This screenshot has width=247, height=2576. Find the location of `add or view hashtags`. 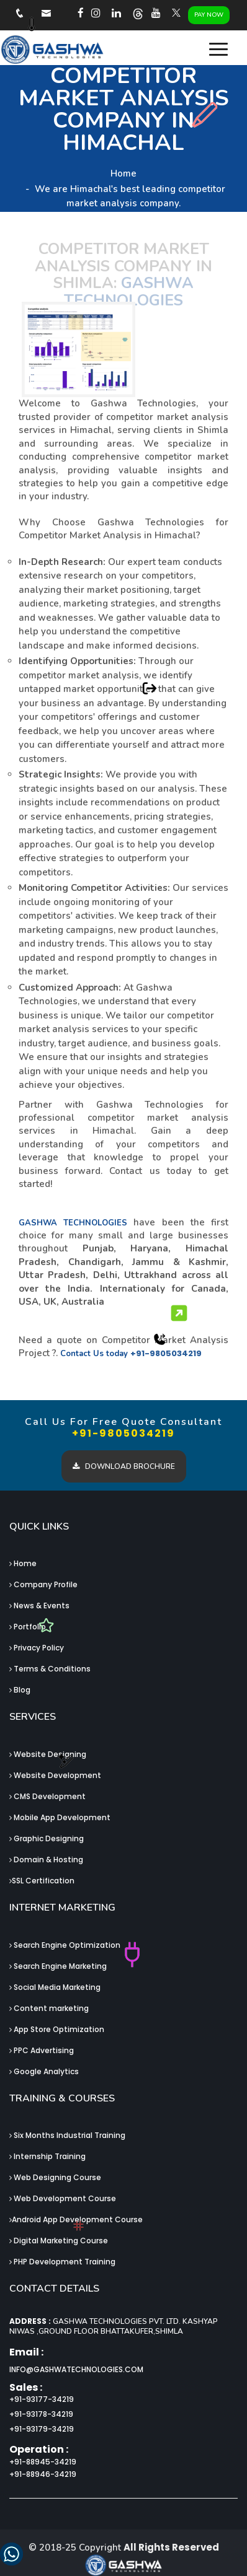

add or view hashtags is located at coordinates (78, 2225).